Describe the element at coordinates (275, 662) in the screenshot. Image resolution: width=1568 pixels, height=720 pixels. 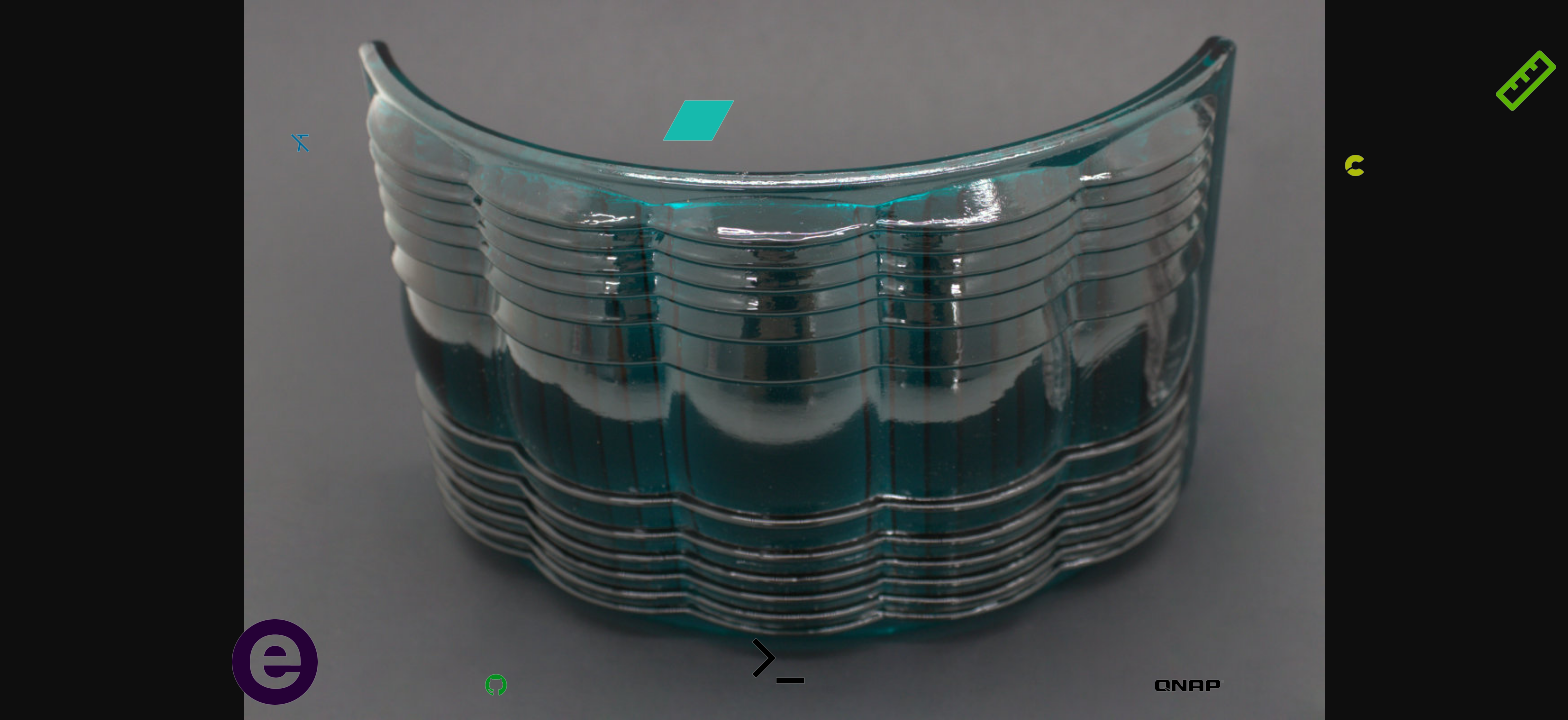
I see `Embarcadero Technologies company logo` at that location.